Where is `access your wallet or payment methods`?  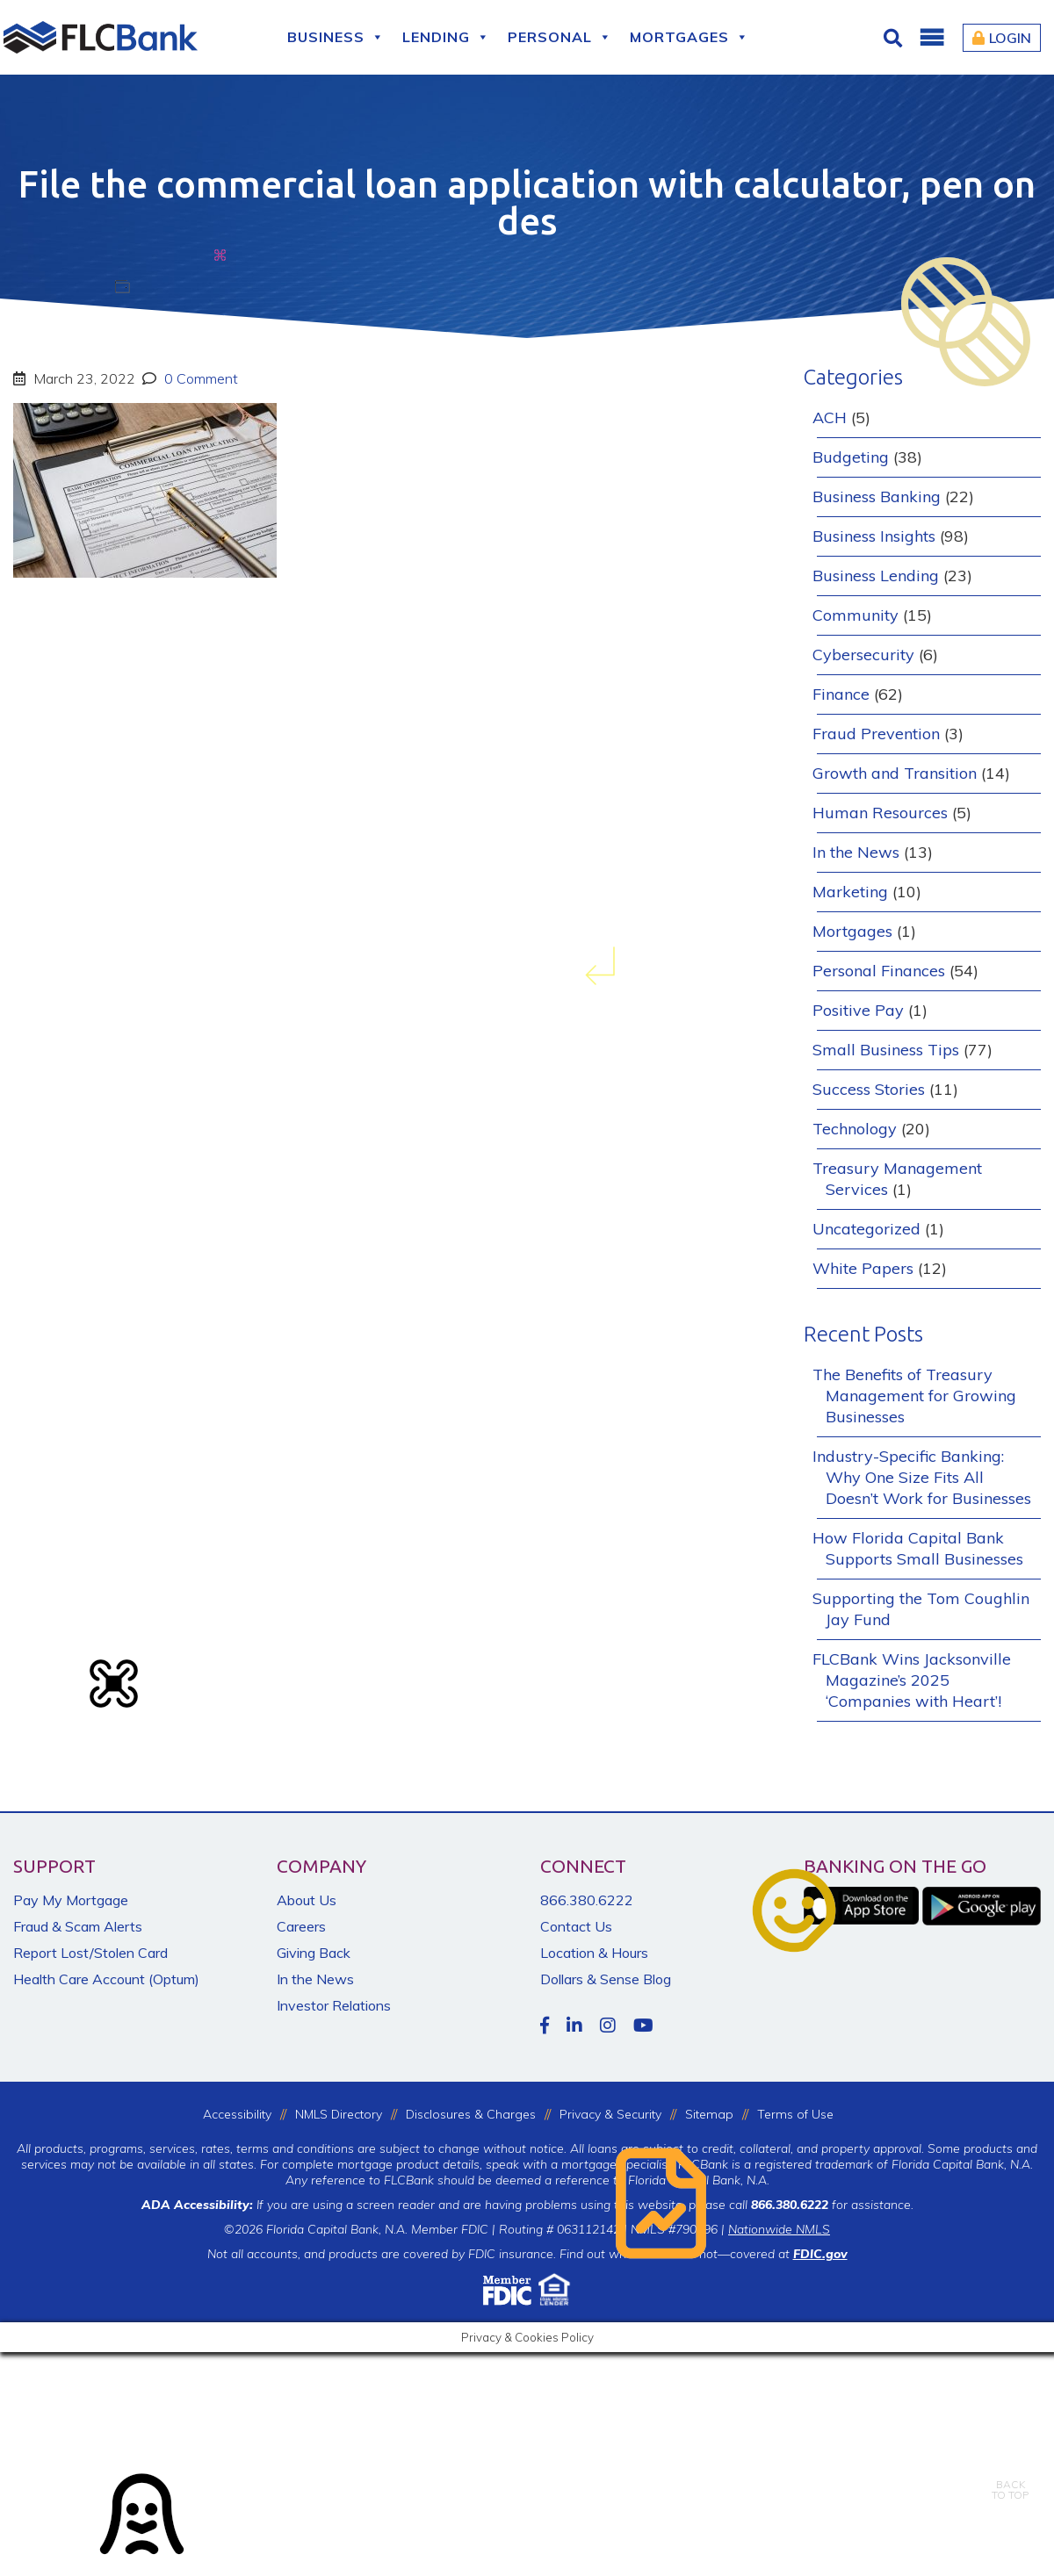 access your wallet or payment methods is located at coordinates (122, 287).